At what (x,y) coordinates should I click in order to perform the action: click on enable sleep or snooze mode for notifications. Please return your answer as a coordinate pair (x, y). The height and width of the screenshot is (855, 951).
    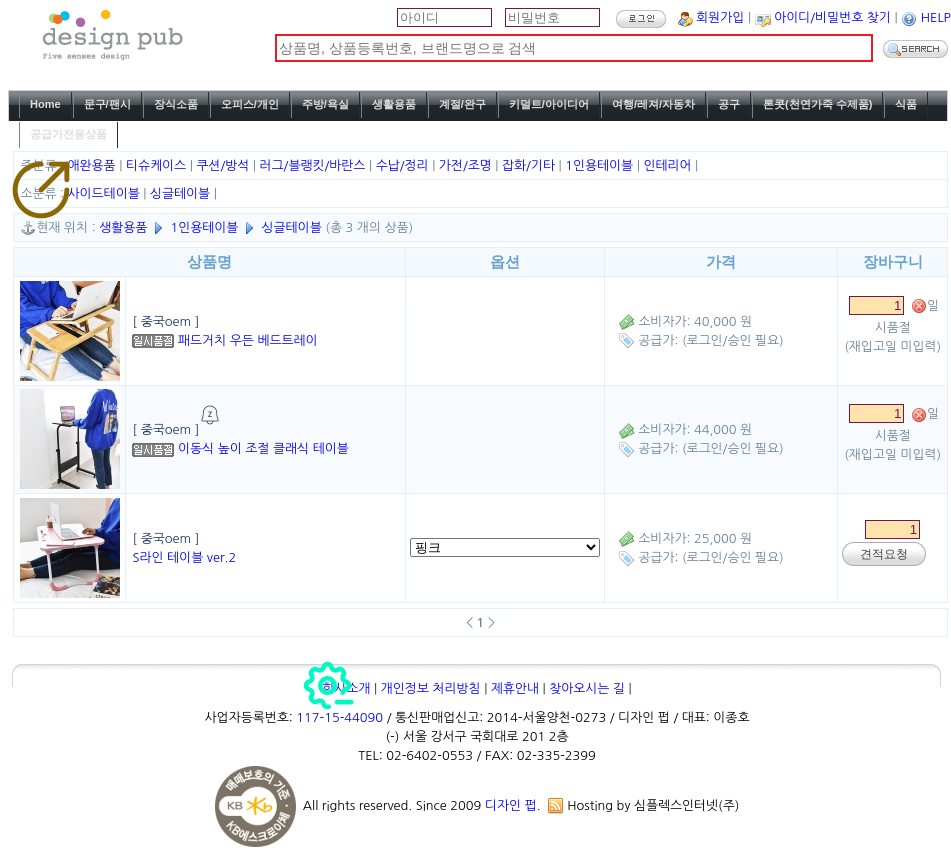
    Looking at the image, I should click on (210, 415).